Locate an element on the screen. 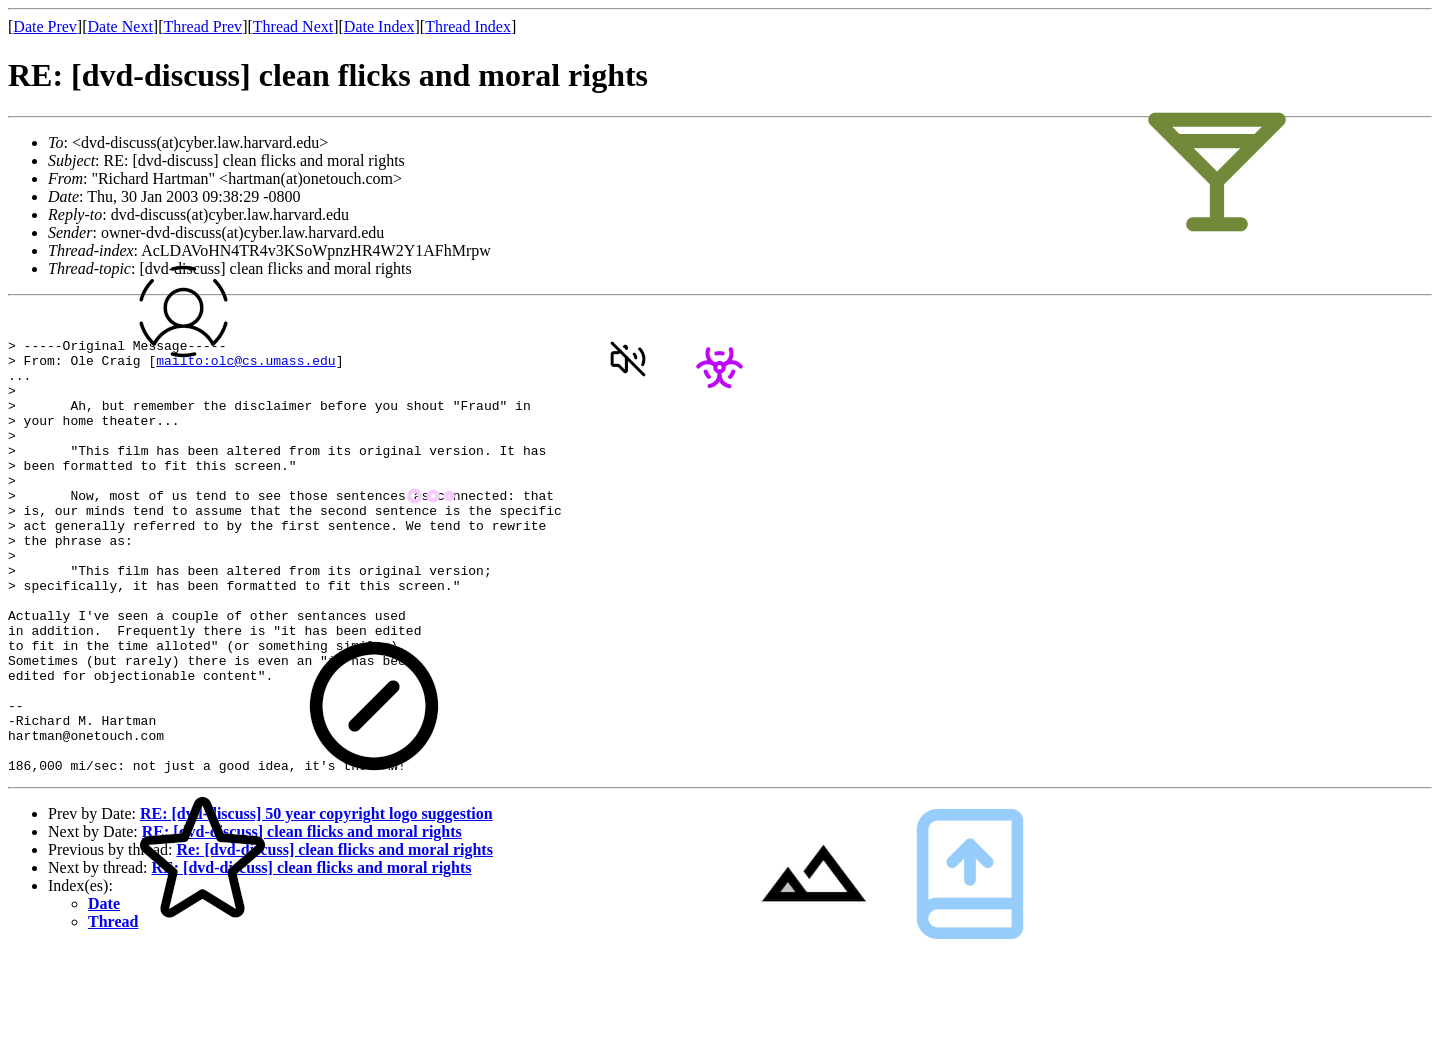 Image resolution: width=1440 pixels, height=1040 pixels. mute audio or sound is located at coordinates (628, 359).